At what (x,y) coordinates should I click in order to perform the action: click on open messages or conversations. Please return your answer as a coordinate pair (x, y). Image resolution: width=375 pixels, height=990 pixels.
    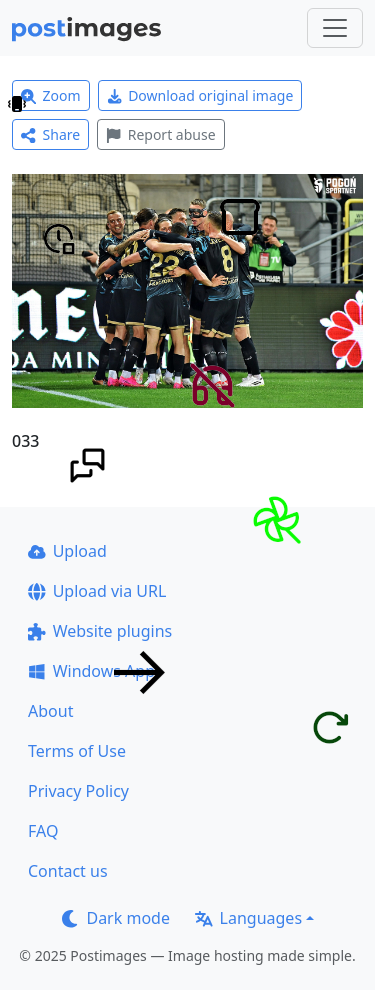
    Looking at the image, I should click on (87, 465).